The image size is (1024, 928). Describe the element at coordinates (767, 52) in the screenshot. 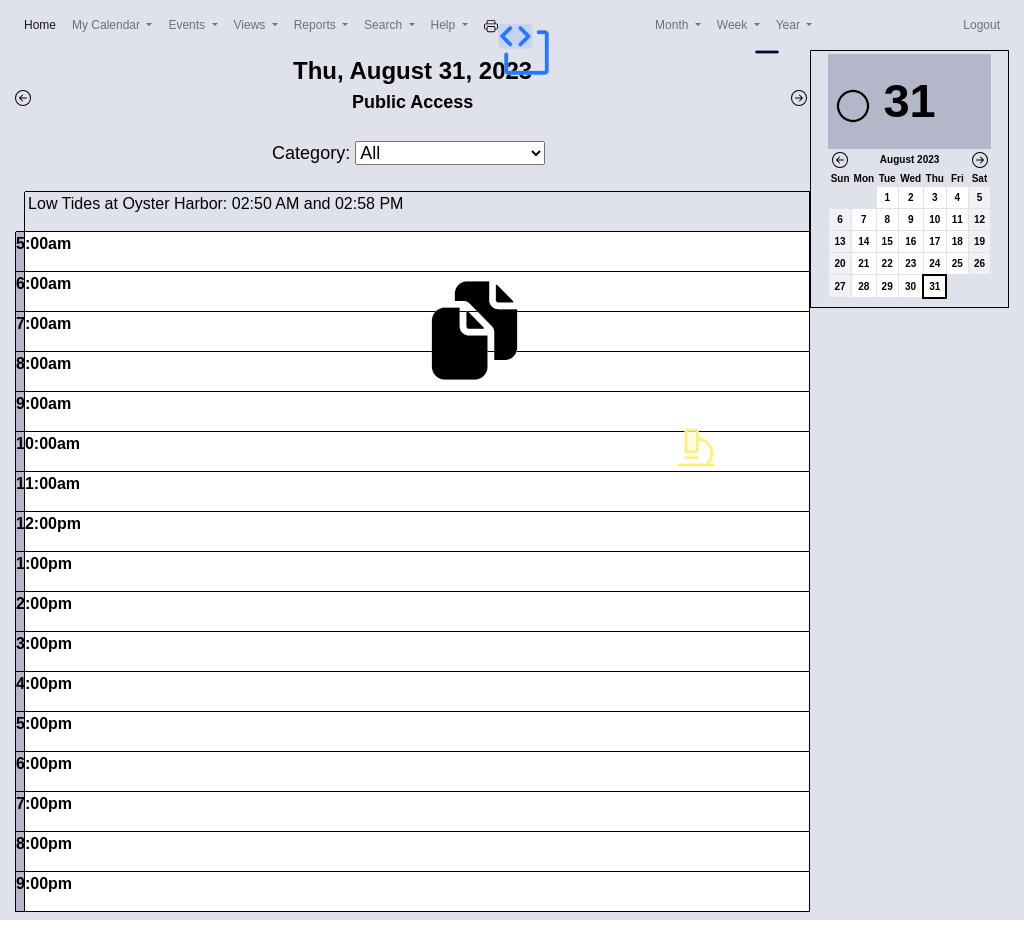

I see `collapse or minimize a section` at that location.